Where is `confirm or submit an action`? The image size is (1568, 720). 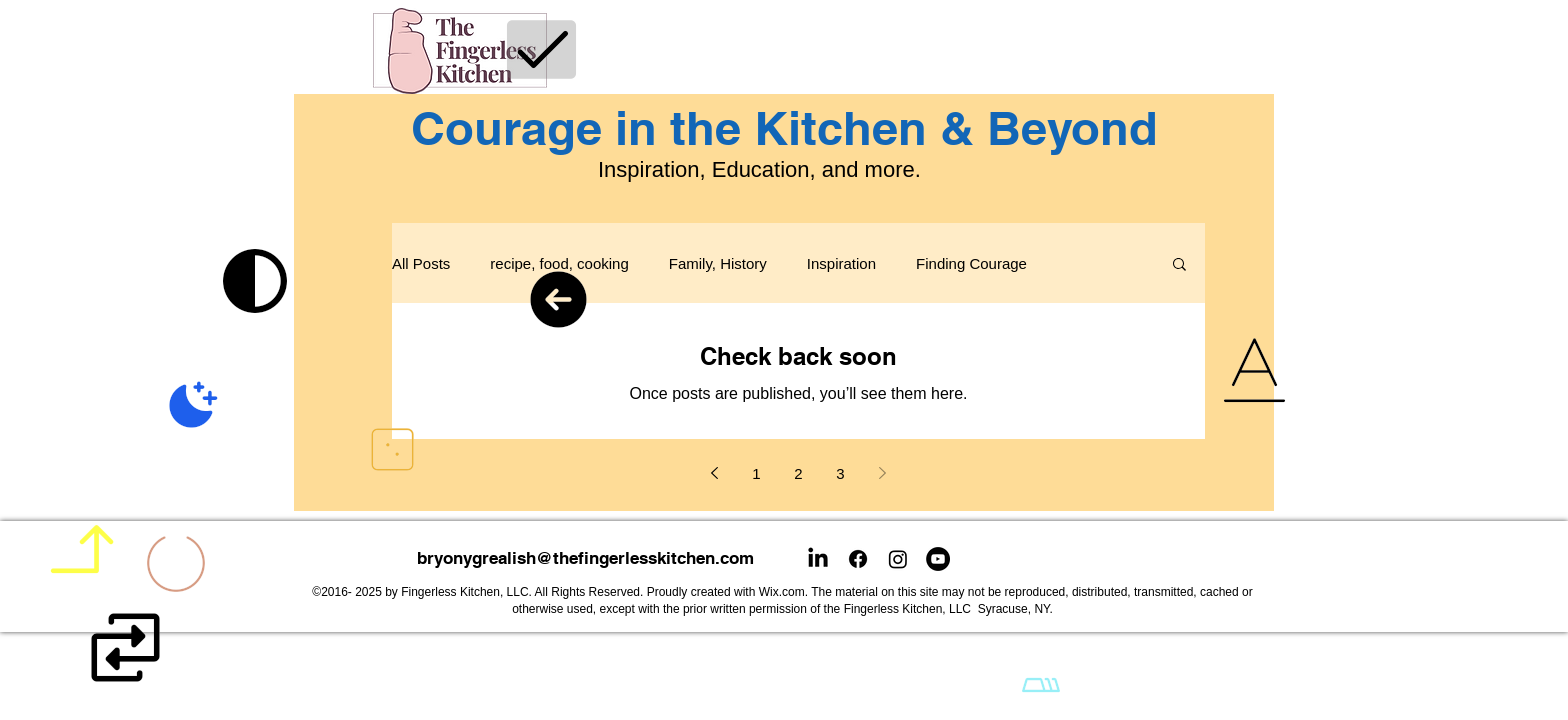 confirm or submit an action is located at coordinates (541, 49).